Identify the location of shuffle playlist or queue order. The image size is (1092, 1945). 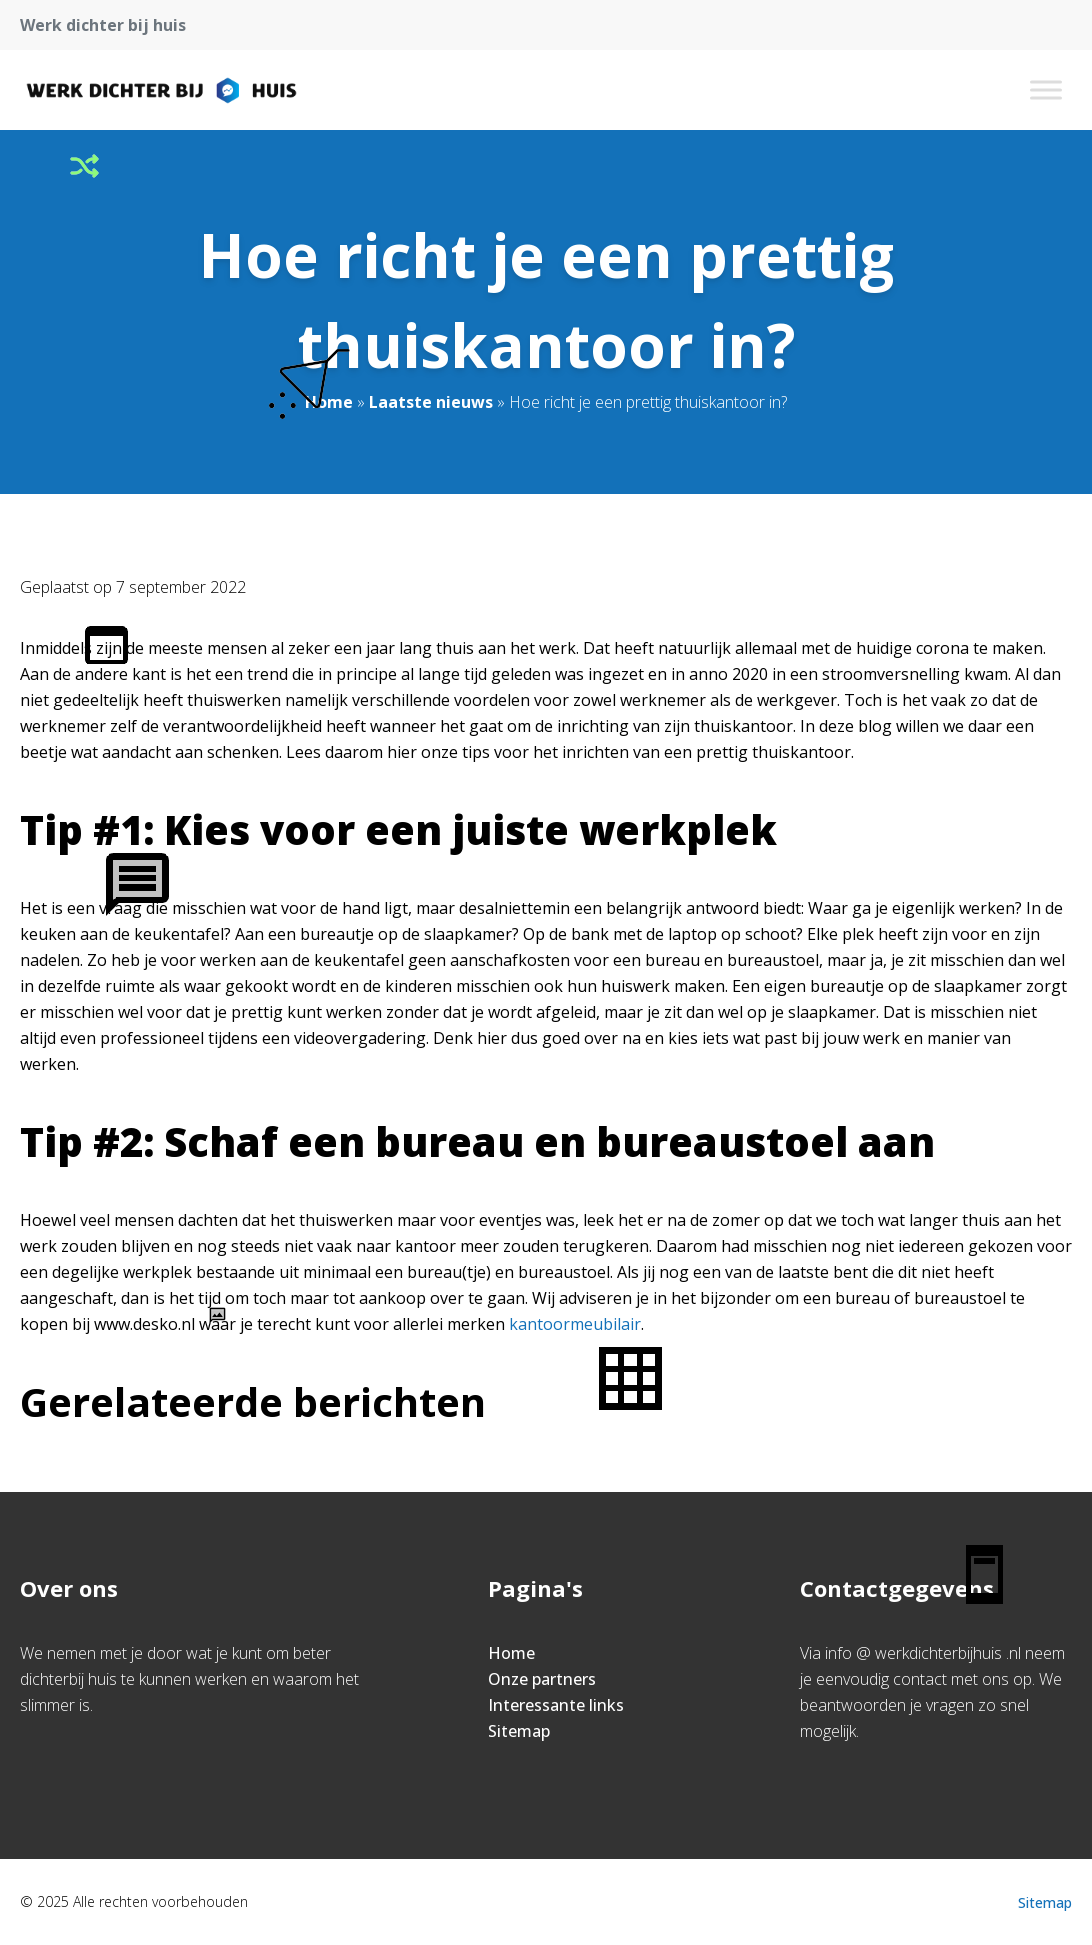
(84, 166).